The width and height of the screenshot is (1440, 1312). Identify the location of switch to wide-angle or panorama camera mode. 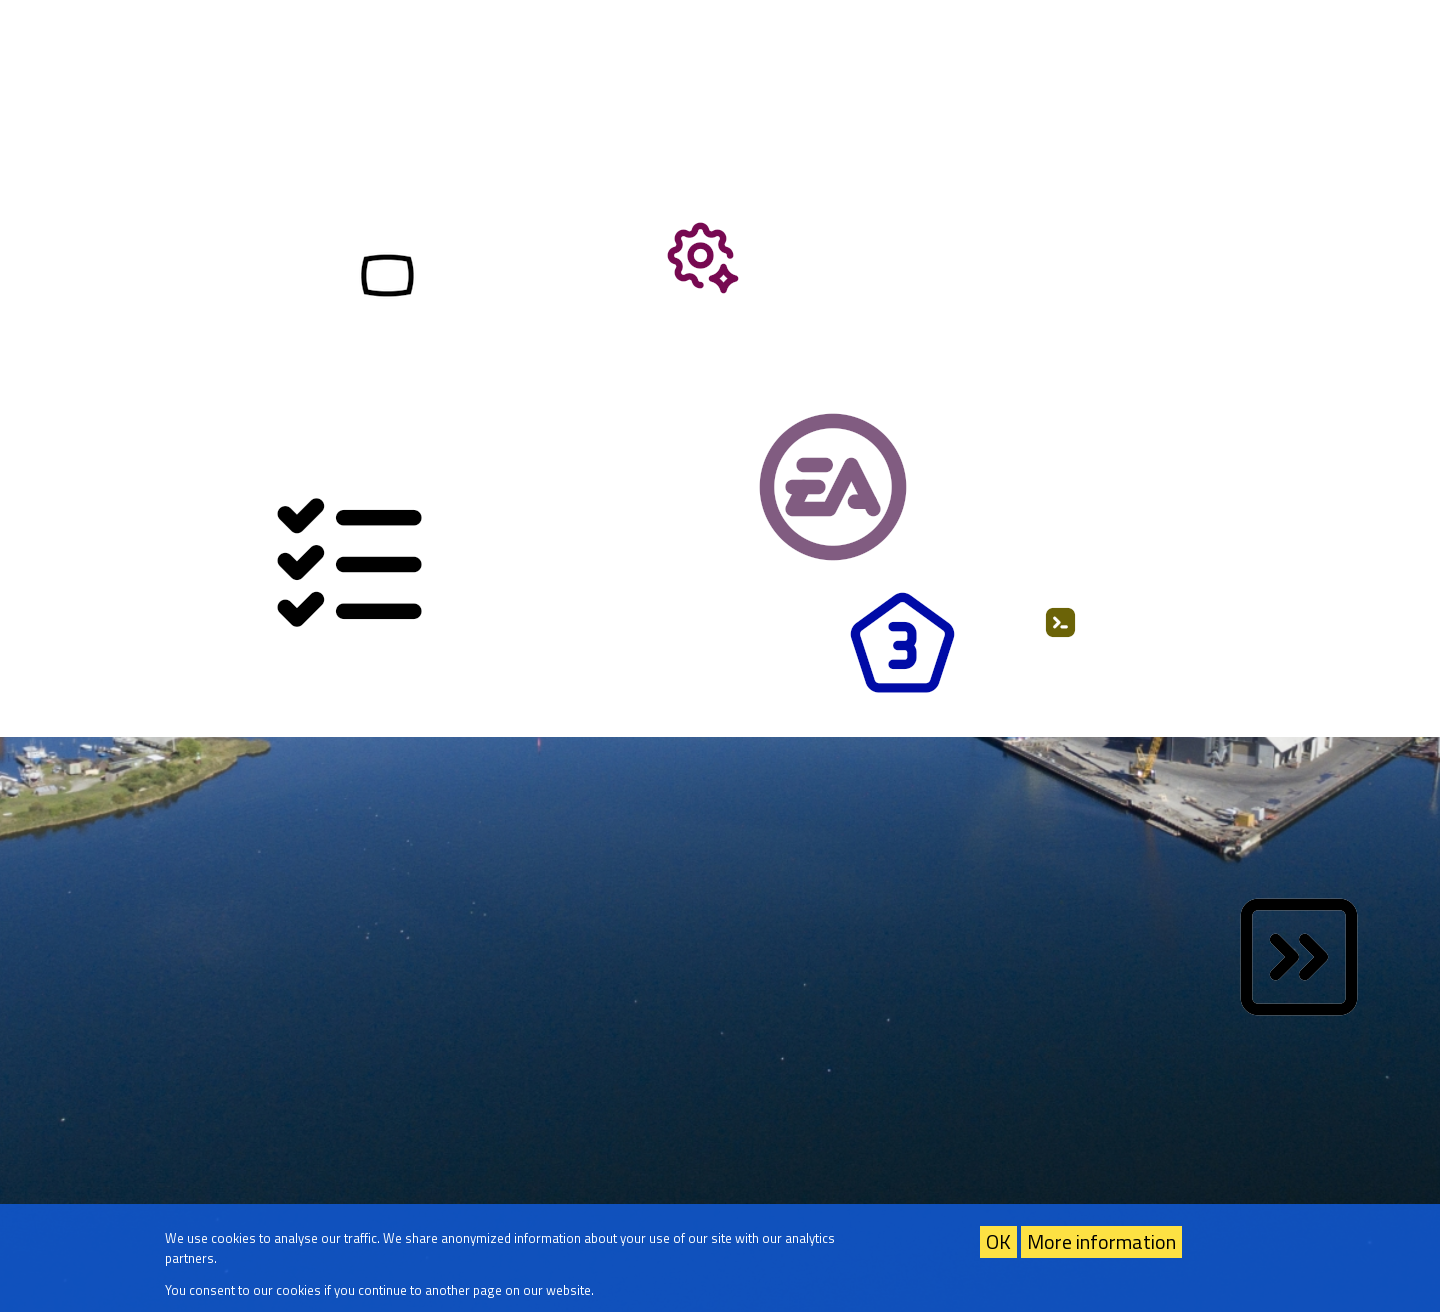
(387, 275).